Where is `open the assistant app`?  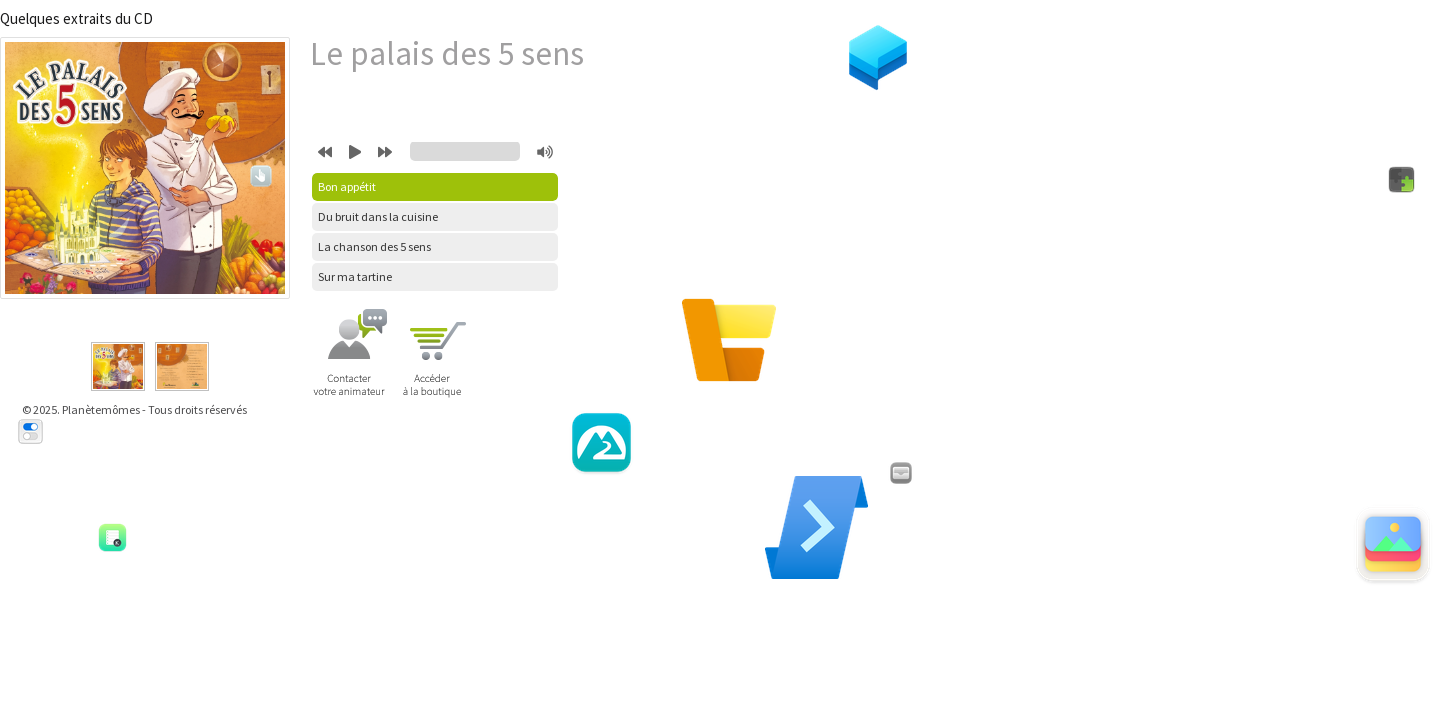 open the assistant app is located at coordinates (878, 58).